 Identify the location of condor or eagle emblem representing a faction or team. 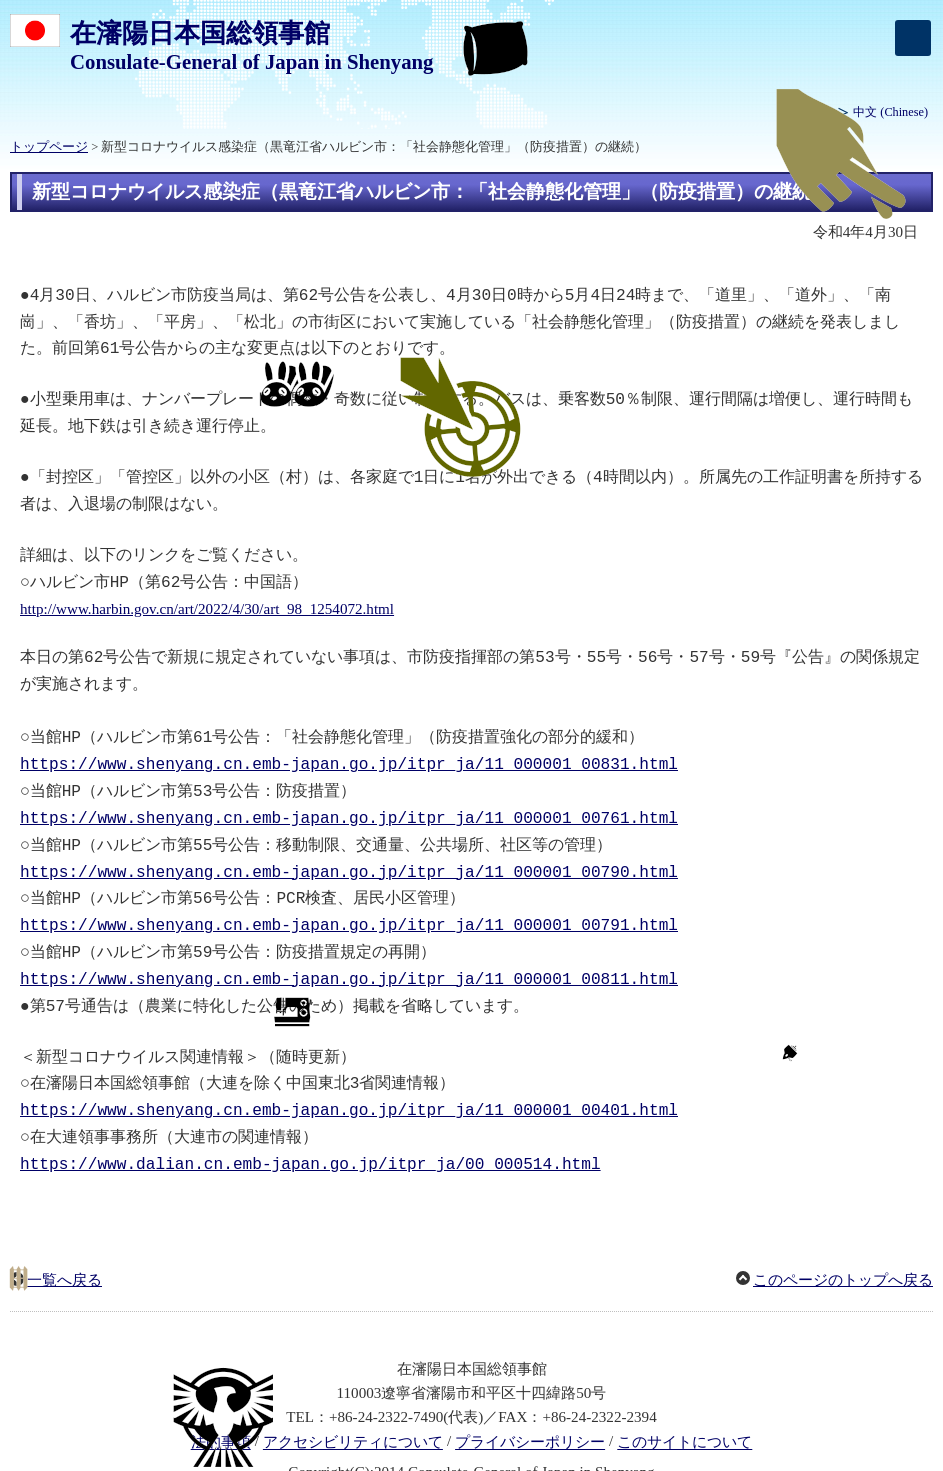
(223, 1417).